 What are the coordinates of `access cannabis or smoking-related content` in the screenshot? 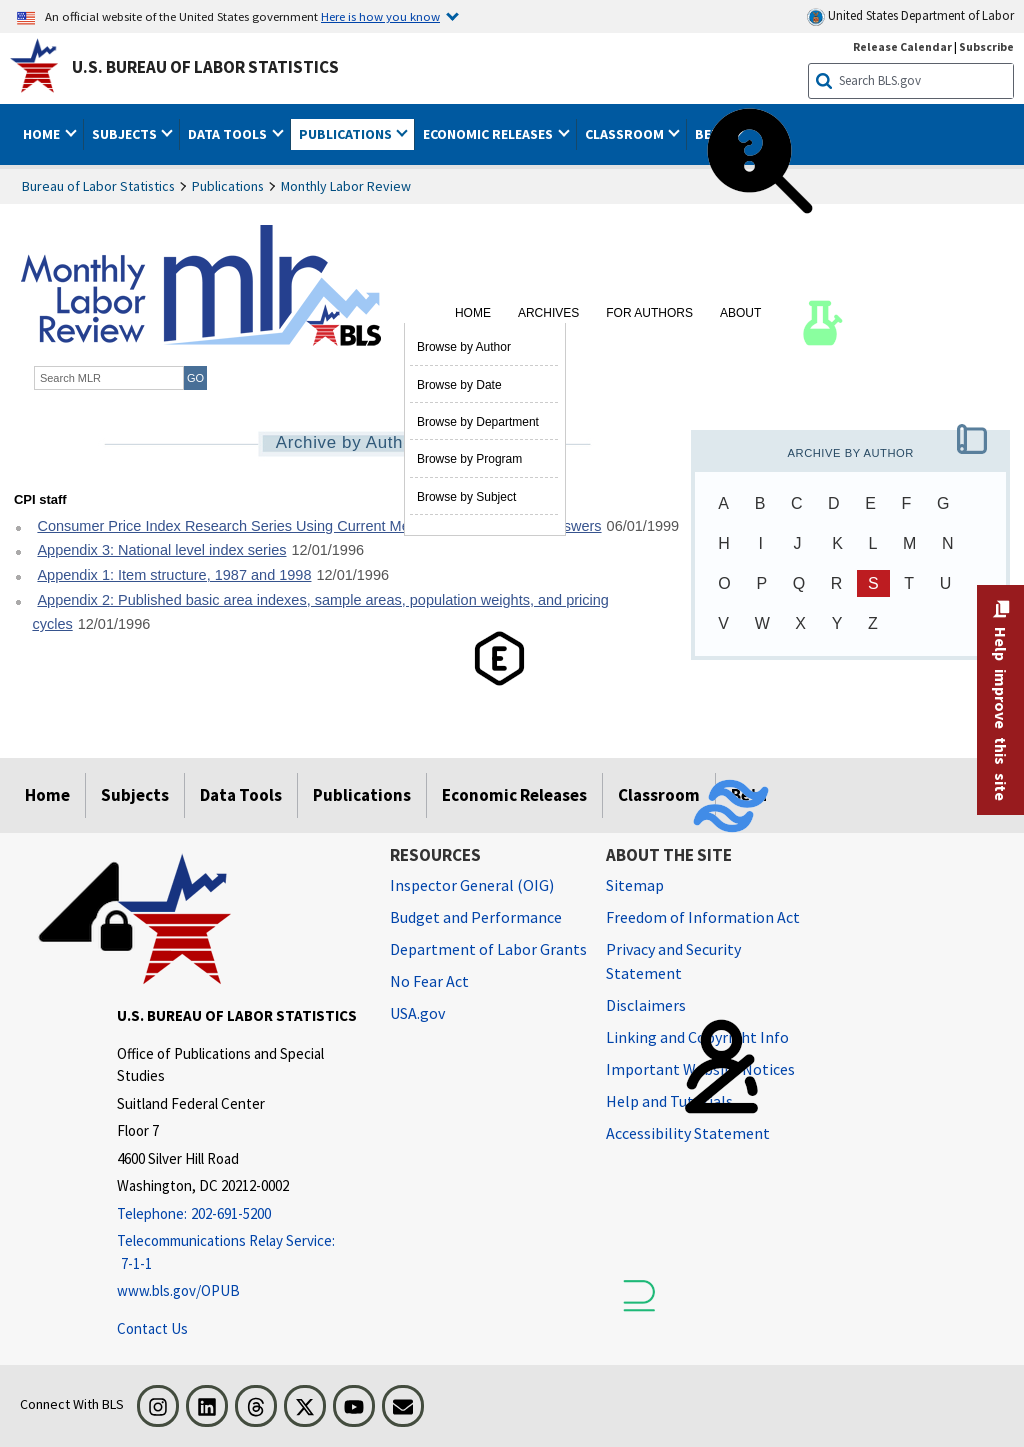 It's located at (820, 323).